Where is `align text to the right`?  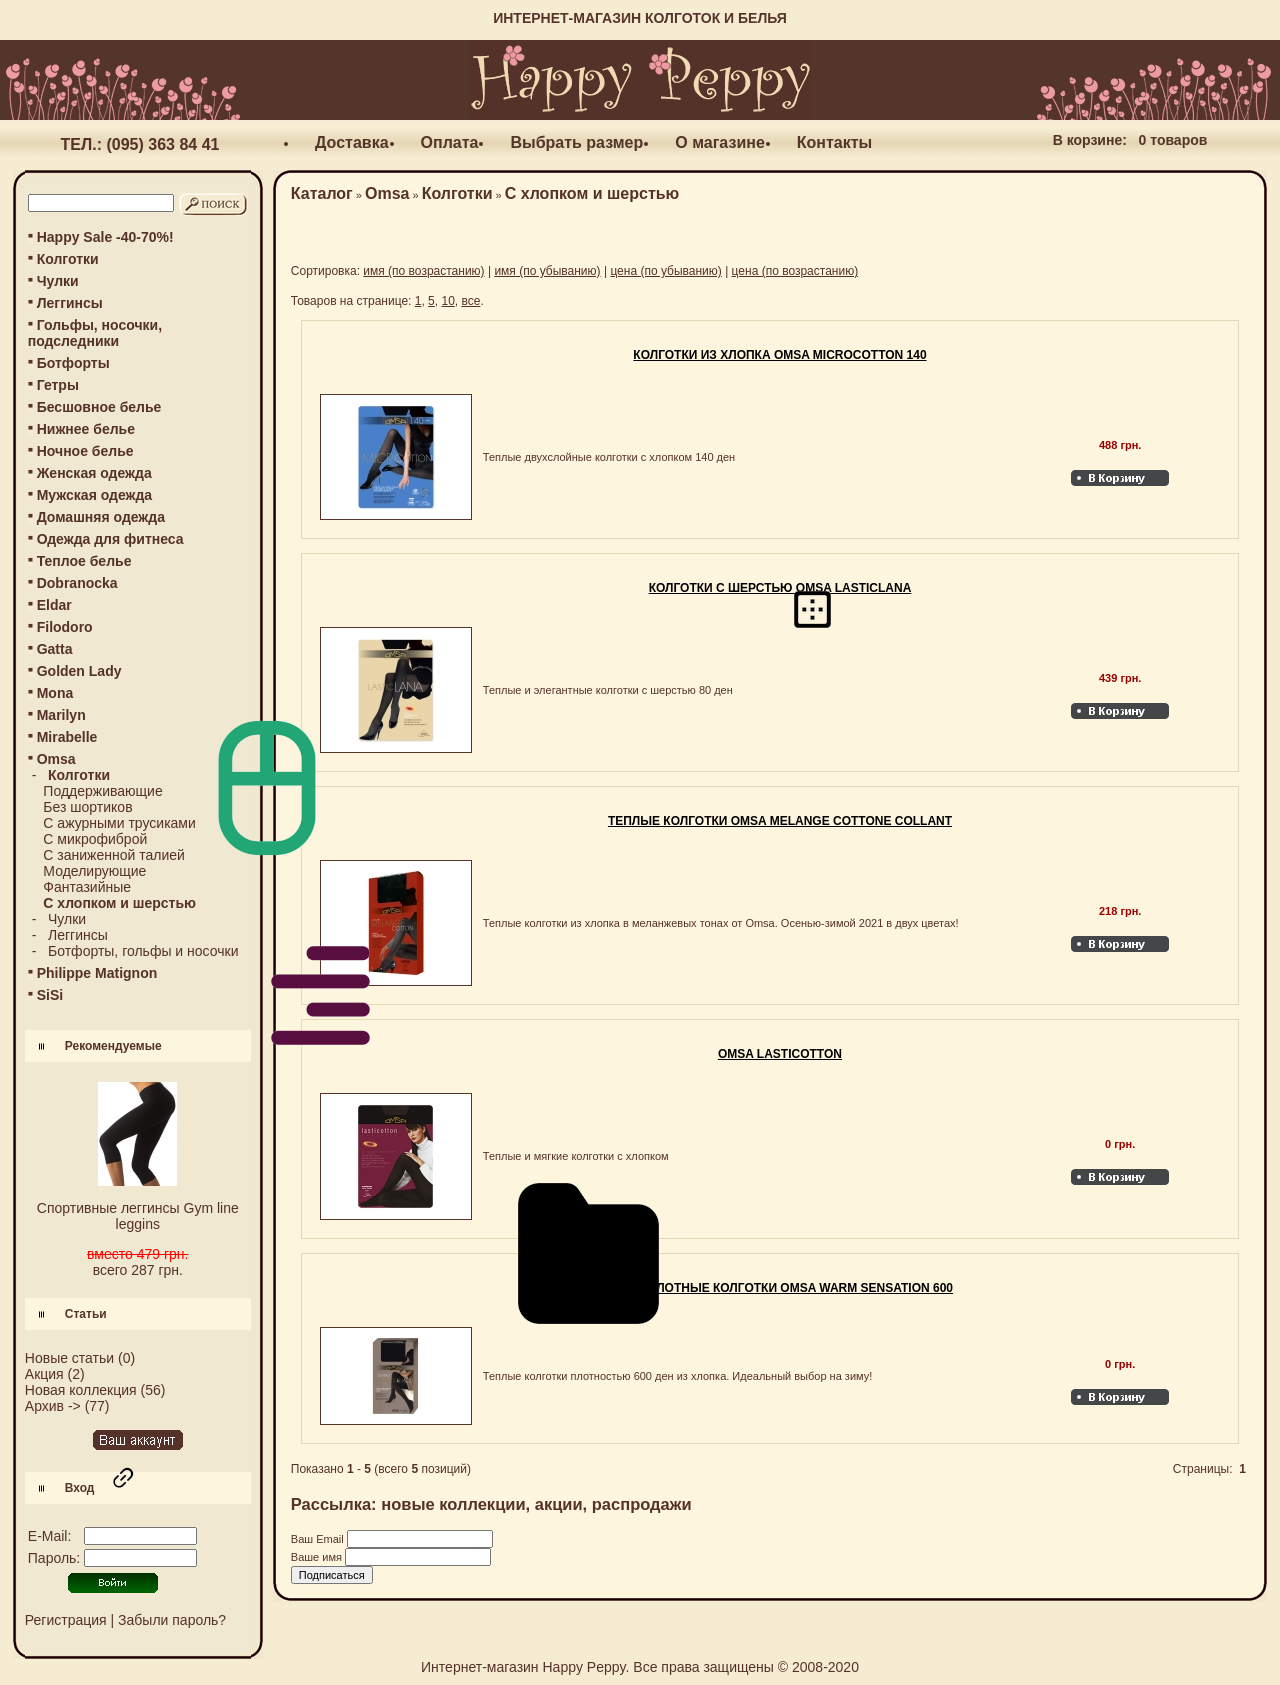 align text to the right is located at coordinates (320, 995).